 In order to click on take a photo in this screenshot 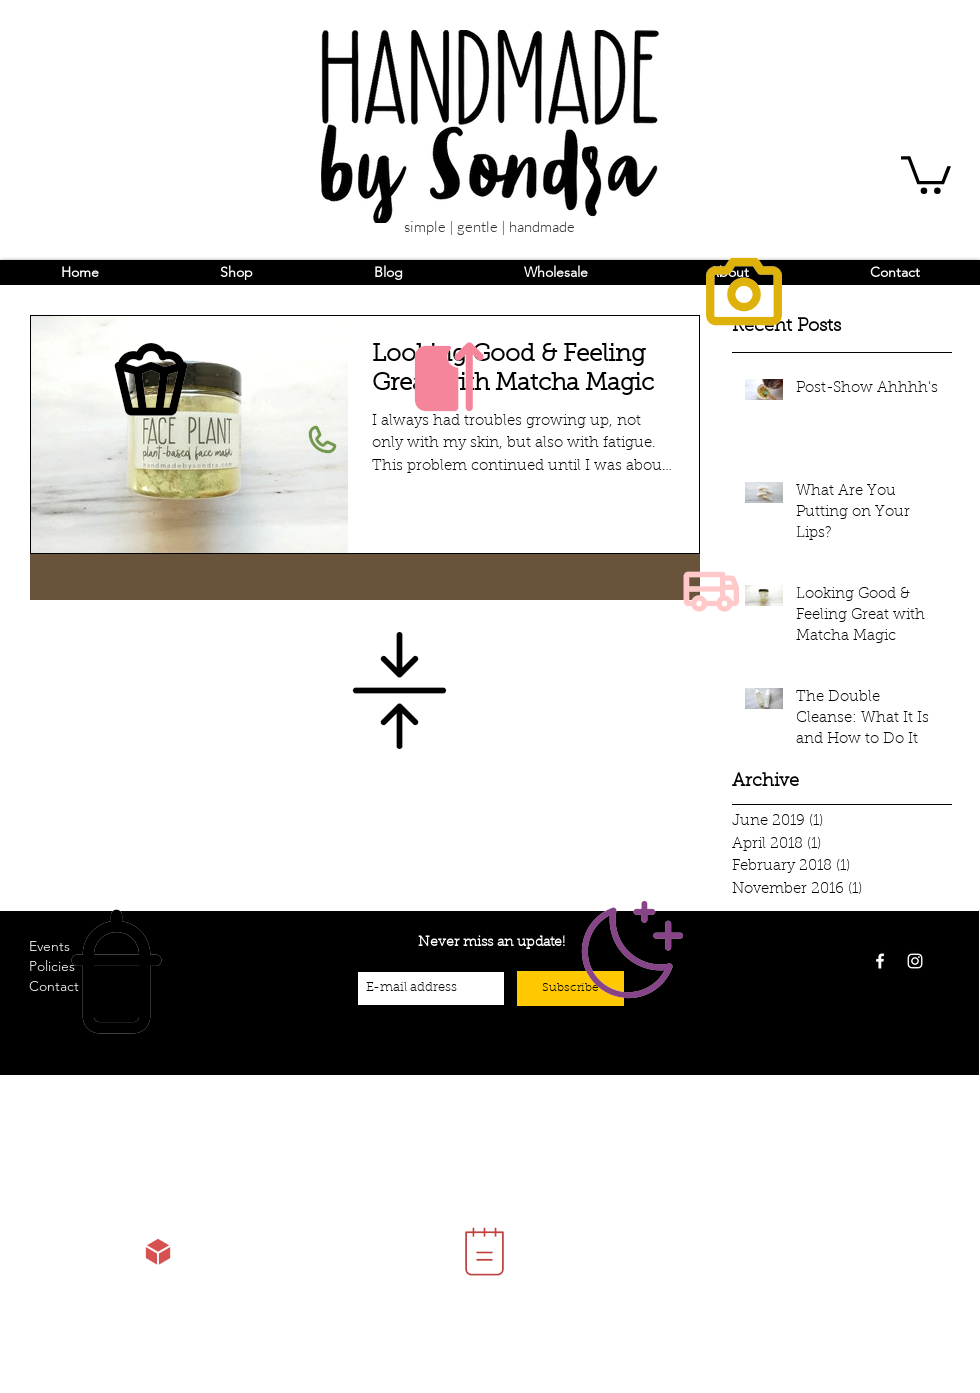, I will do `click(744, 293)`.